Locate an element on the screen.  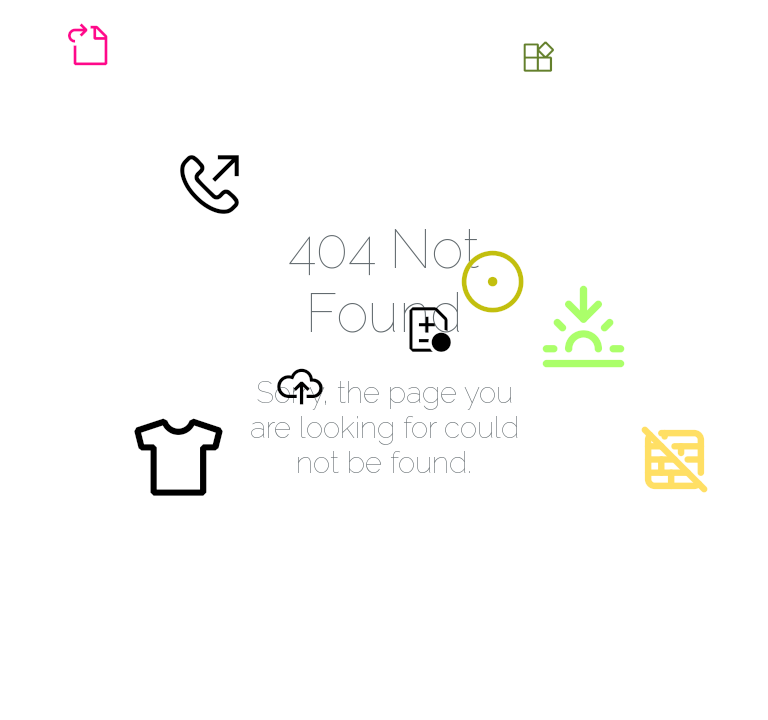
upload file to cloud storage is located at coordinates (300, 385).